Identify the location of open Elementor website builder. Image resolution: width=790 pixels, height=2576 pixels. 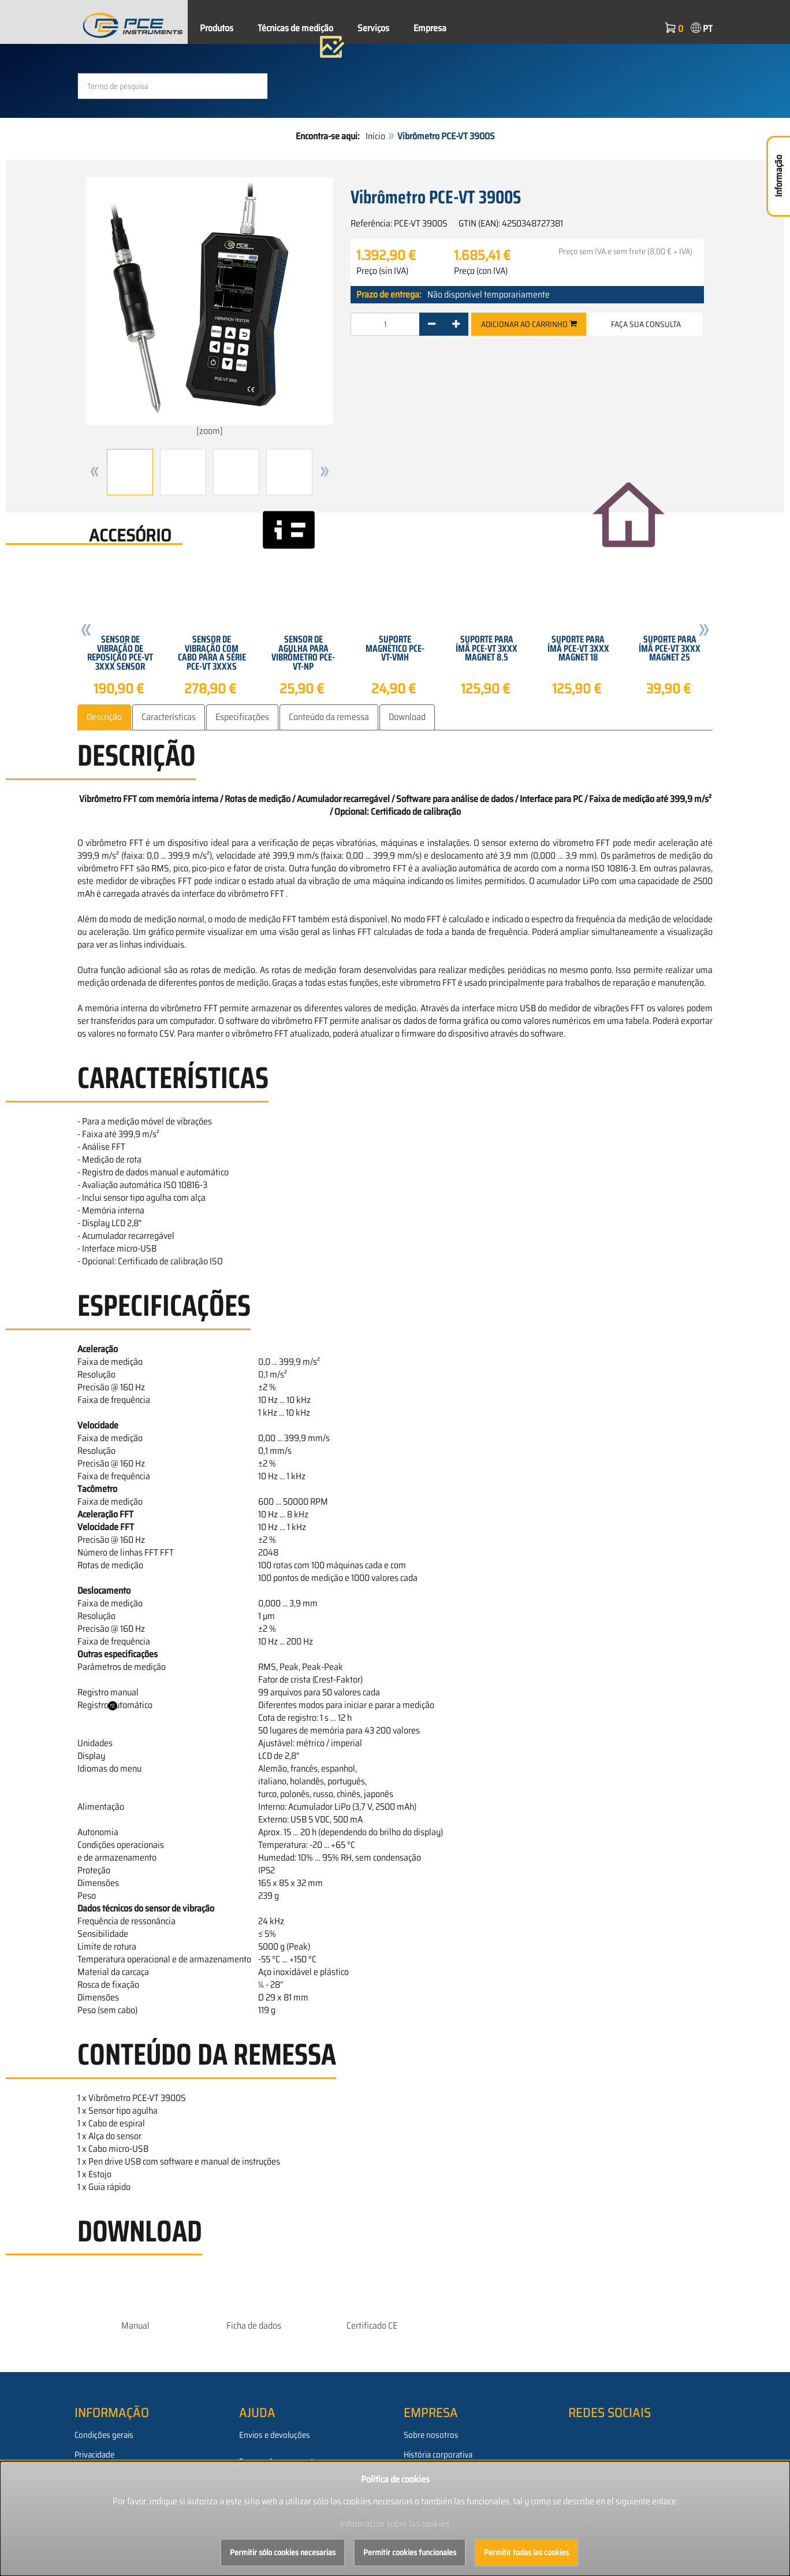
(113, 1706).